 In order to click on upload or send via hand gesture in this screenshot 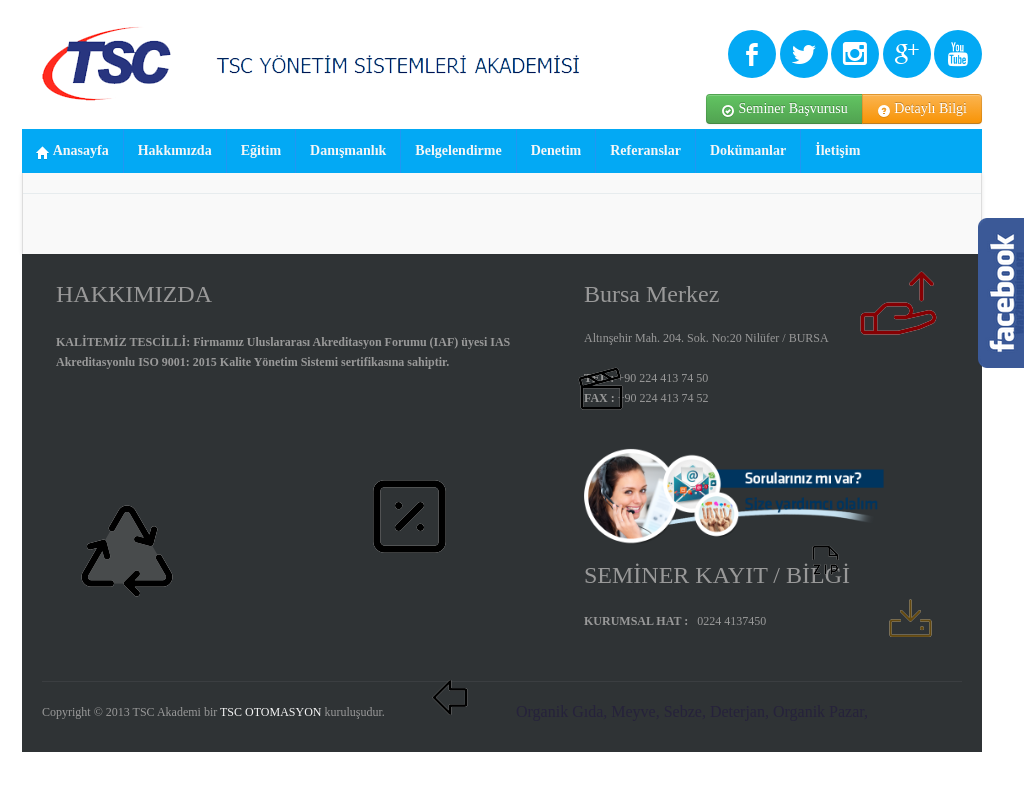, I will do `click(901, 307)`.